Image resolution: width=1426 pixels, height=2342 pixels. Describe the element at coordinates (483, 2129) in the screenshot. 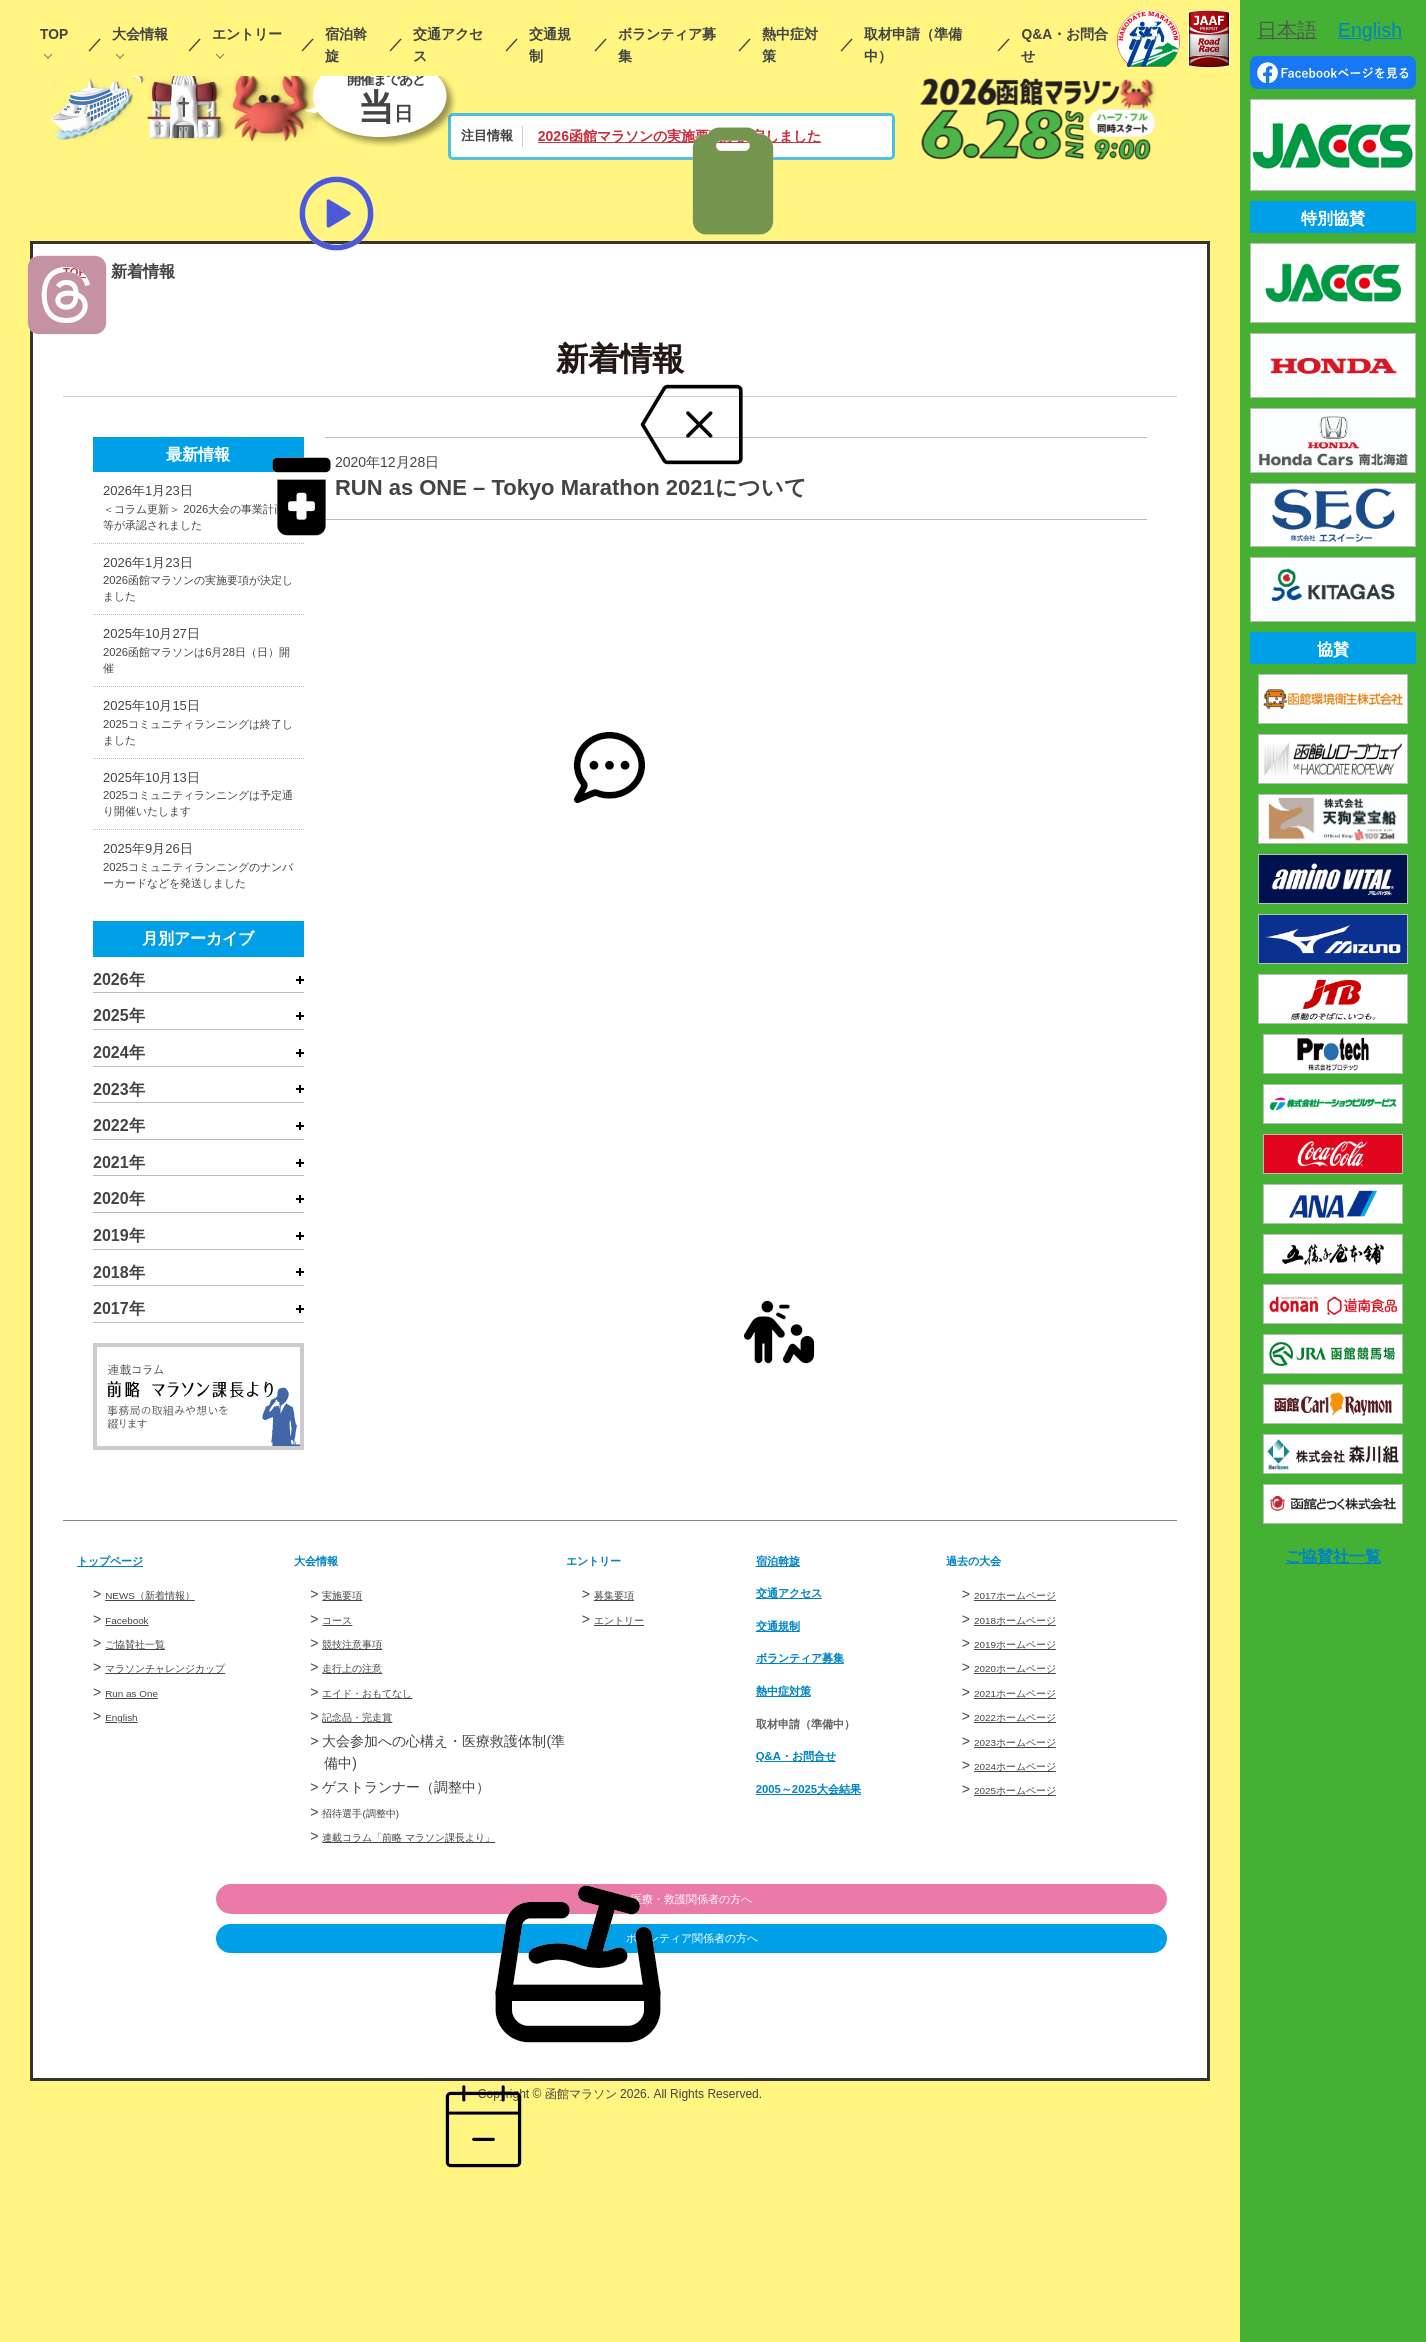

I see `remove an event from your calendar` at that location.